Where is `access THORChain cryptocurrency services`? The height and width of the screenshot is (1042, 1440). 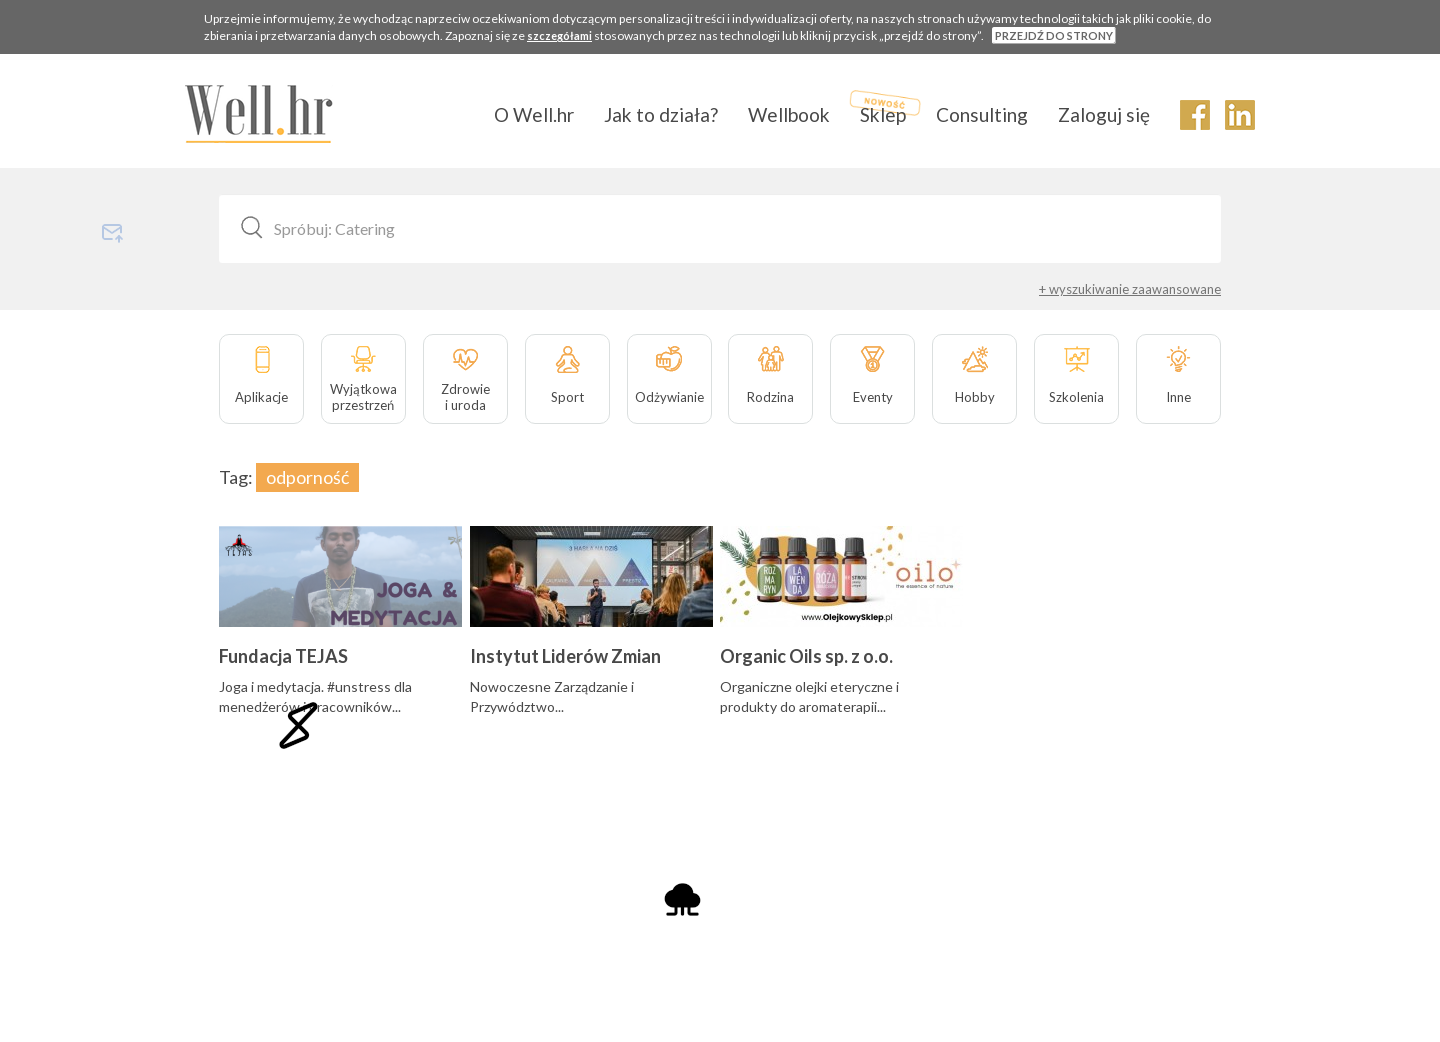
access THORChain cryptocurrency services is located at coordinates (298, 725).